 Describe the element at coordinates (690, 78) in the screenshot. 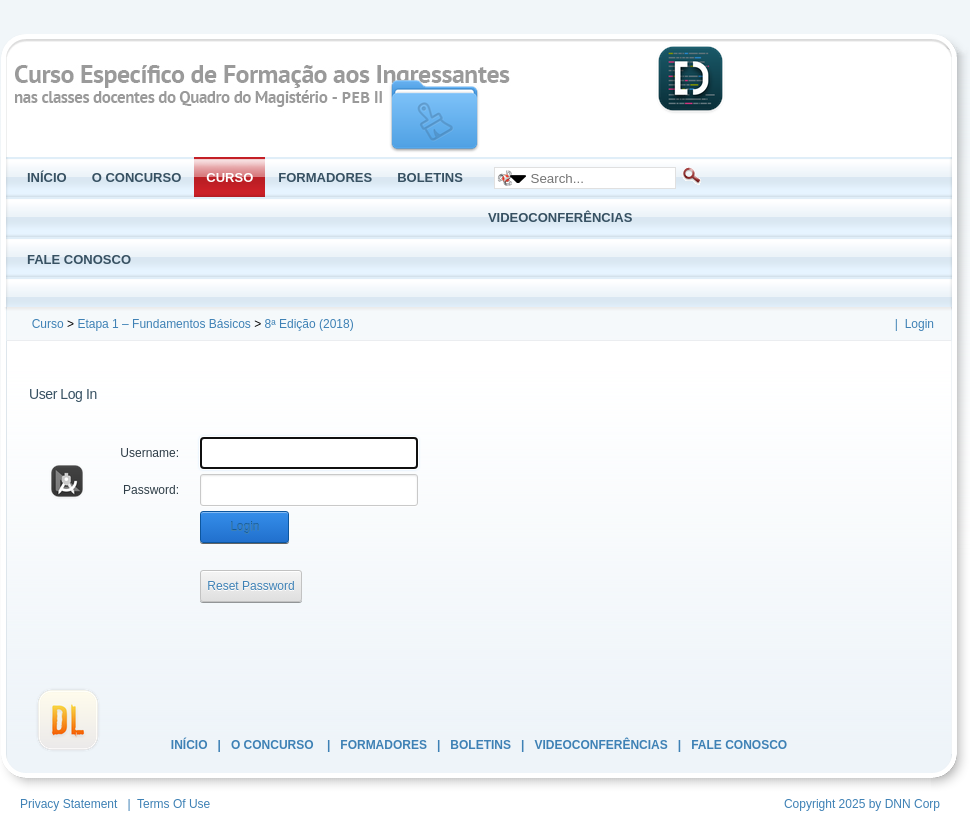

I see `open quickDocs documentation app` at that location.